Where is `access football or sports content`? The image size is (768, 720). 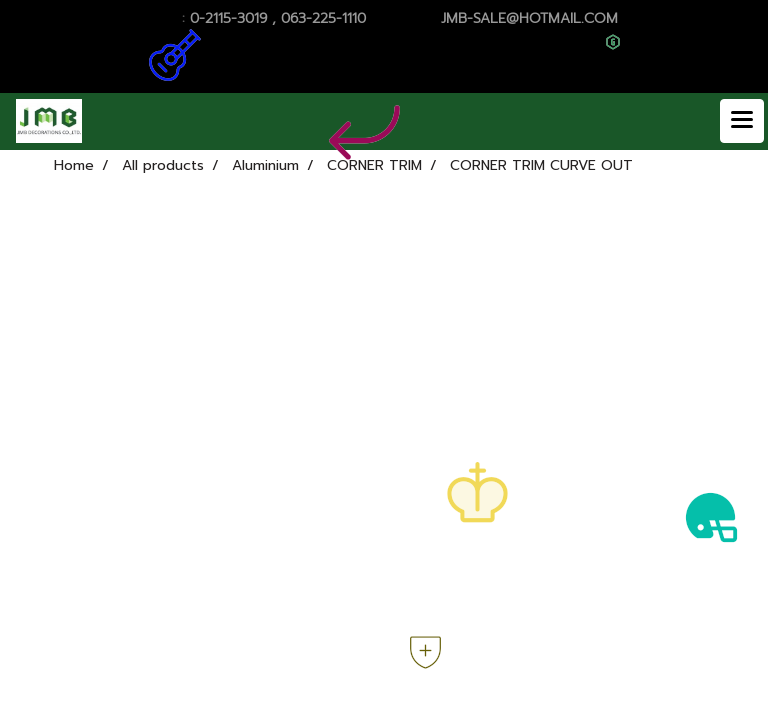
access football or sports content is located at coordinates (711, 518).